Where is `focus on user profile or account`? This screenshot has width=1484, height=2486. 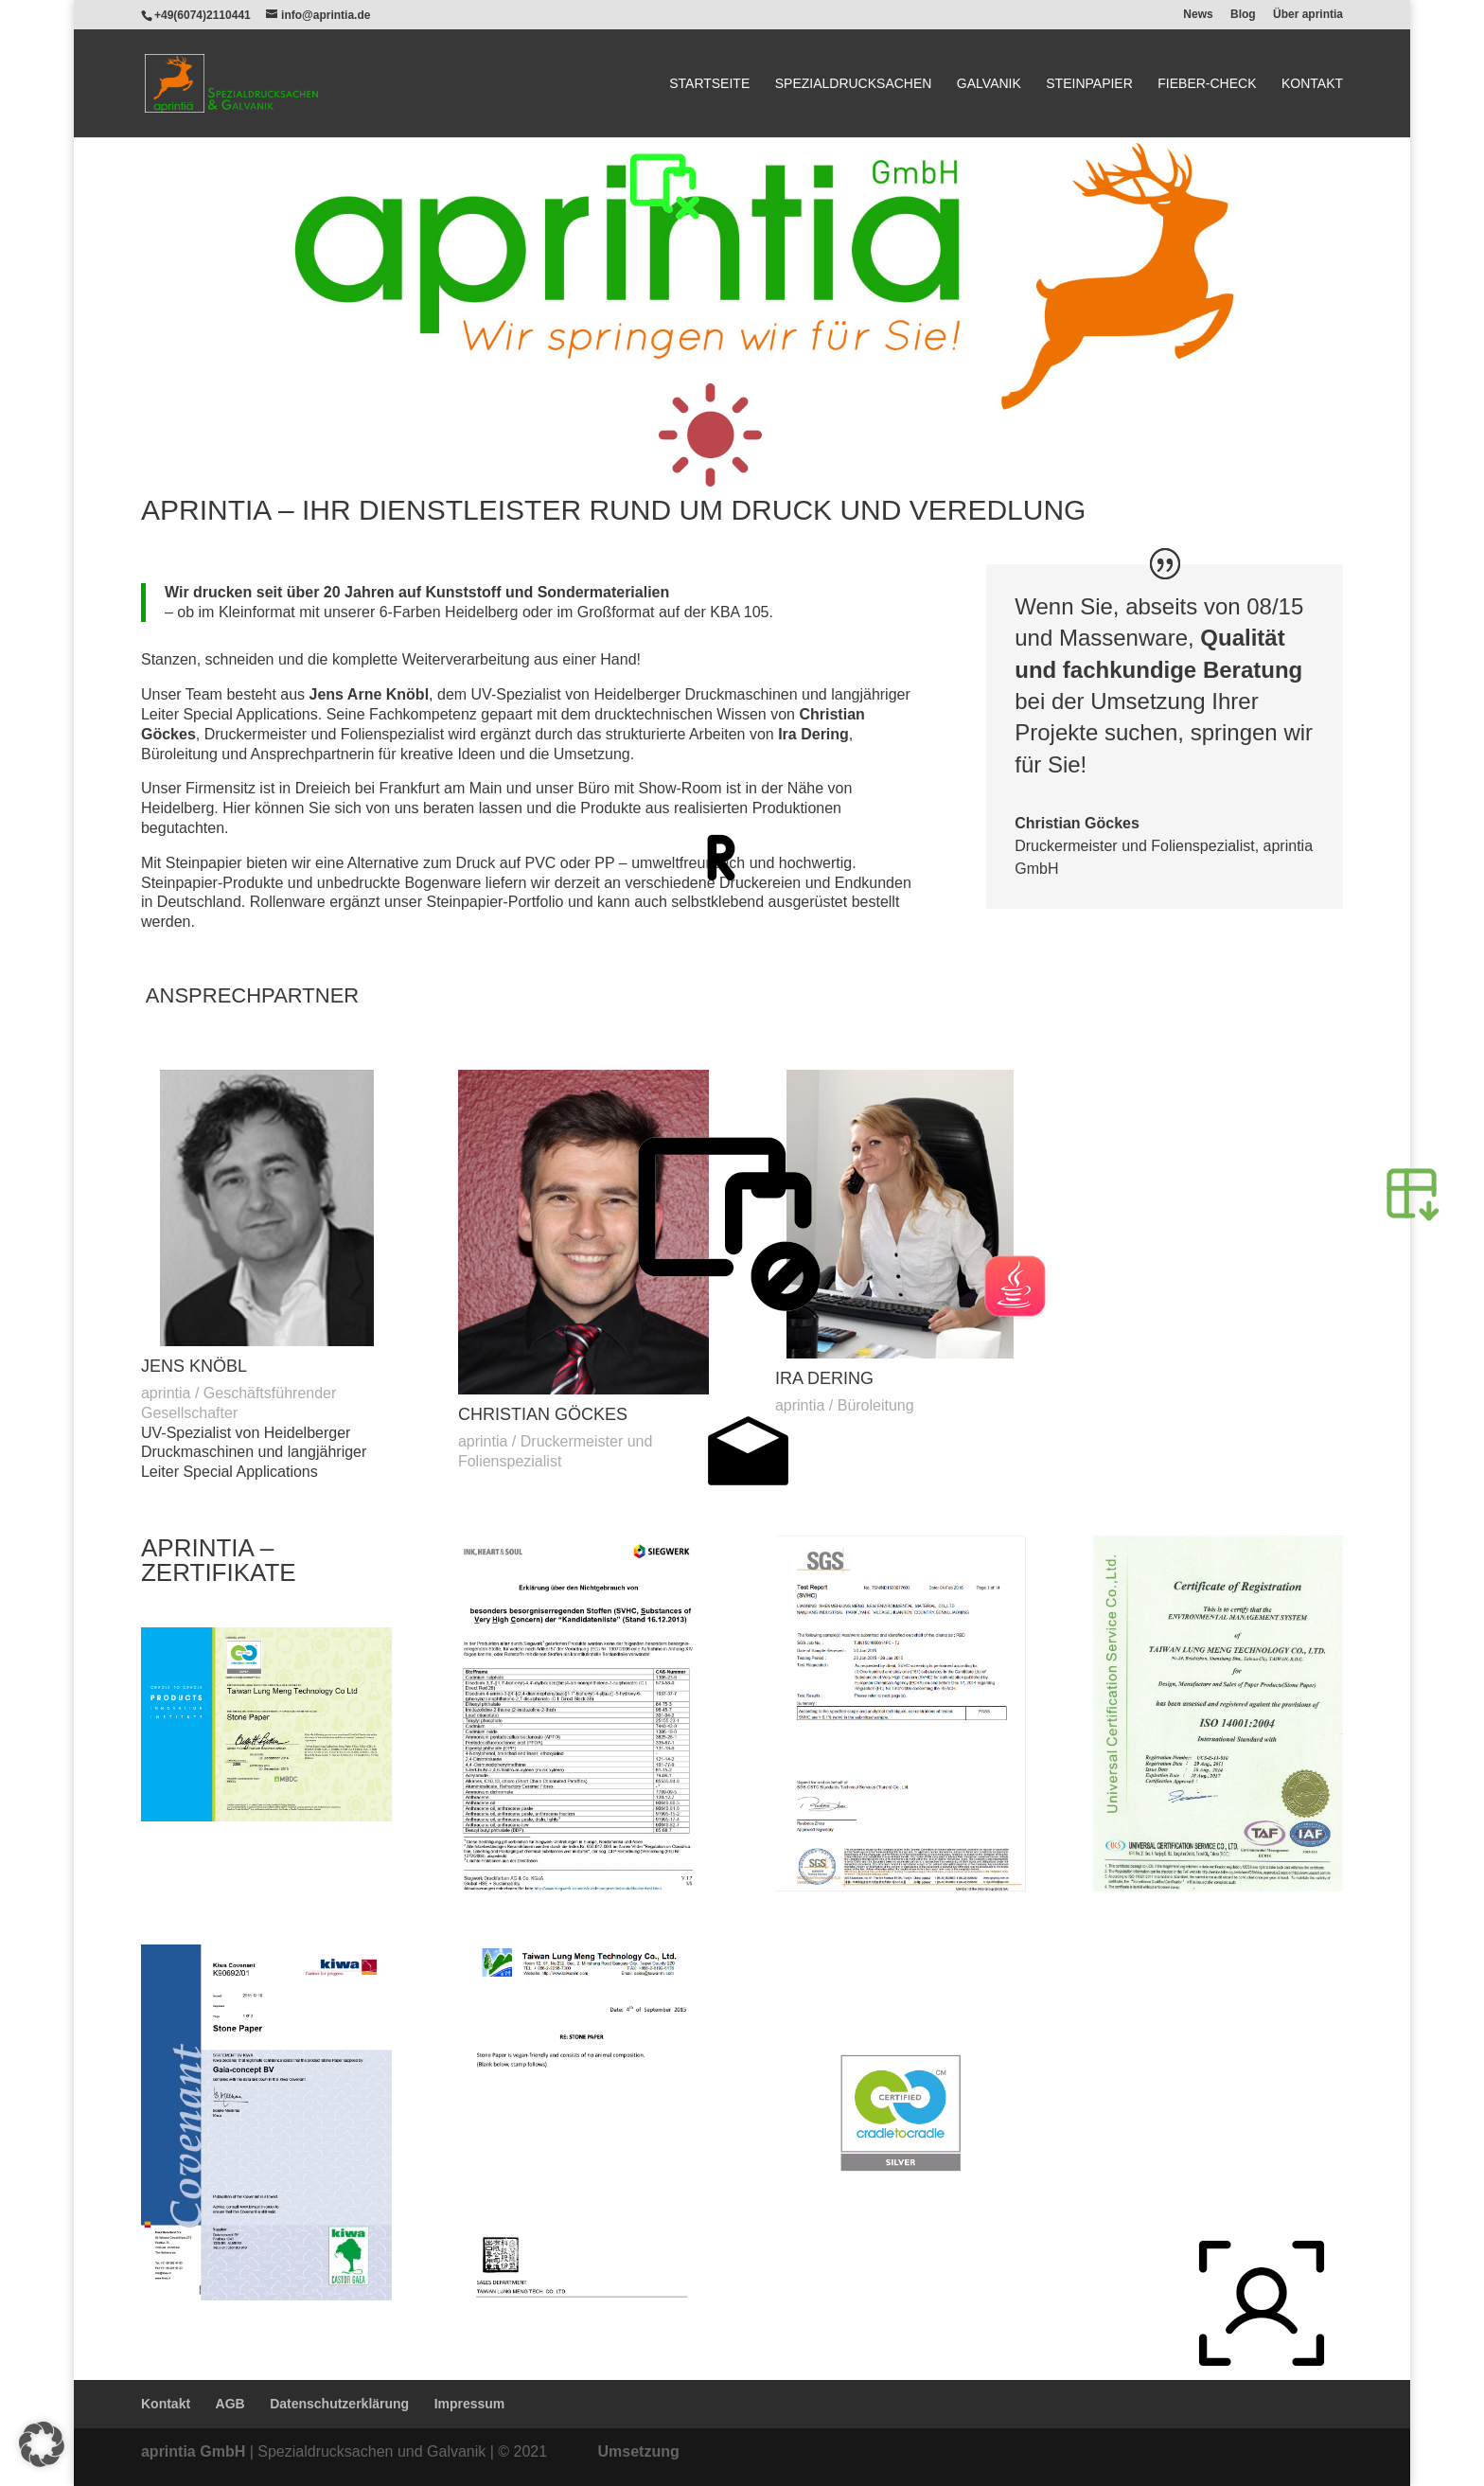
focus on user profile or account is located at coordinates (1262, 2303).